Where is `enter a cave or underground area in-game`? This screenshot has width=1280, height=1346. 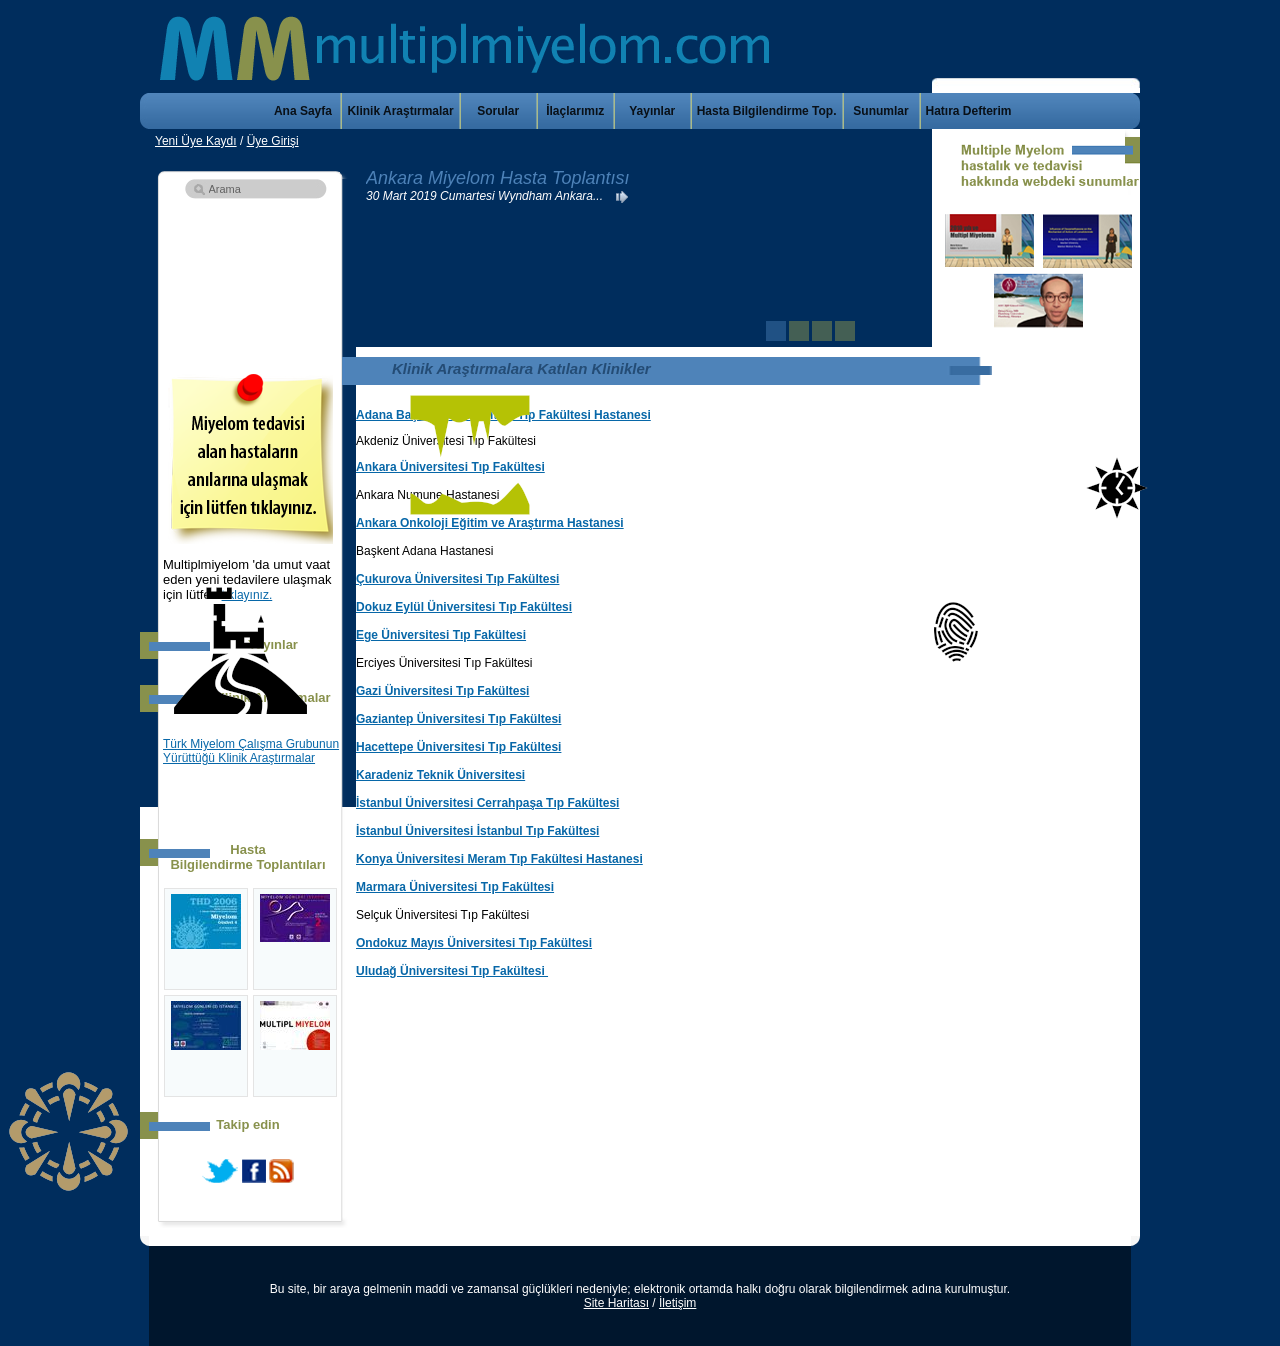 enter a cave or underground area in-game is located at coordinates (470, 455).